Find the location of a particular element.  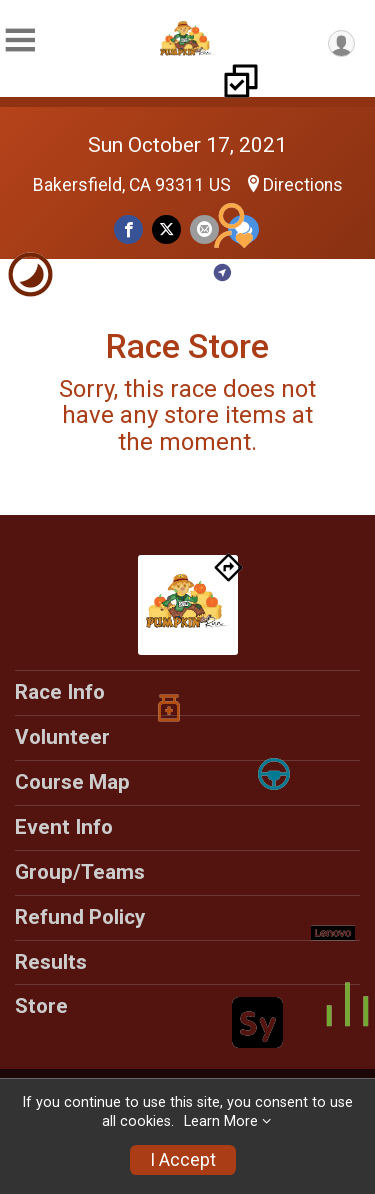

adjust display contrast settings is located at coordinates (30, 274).